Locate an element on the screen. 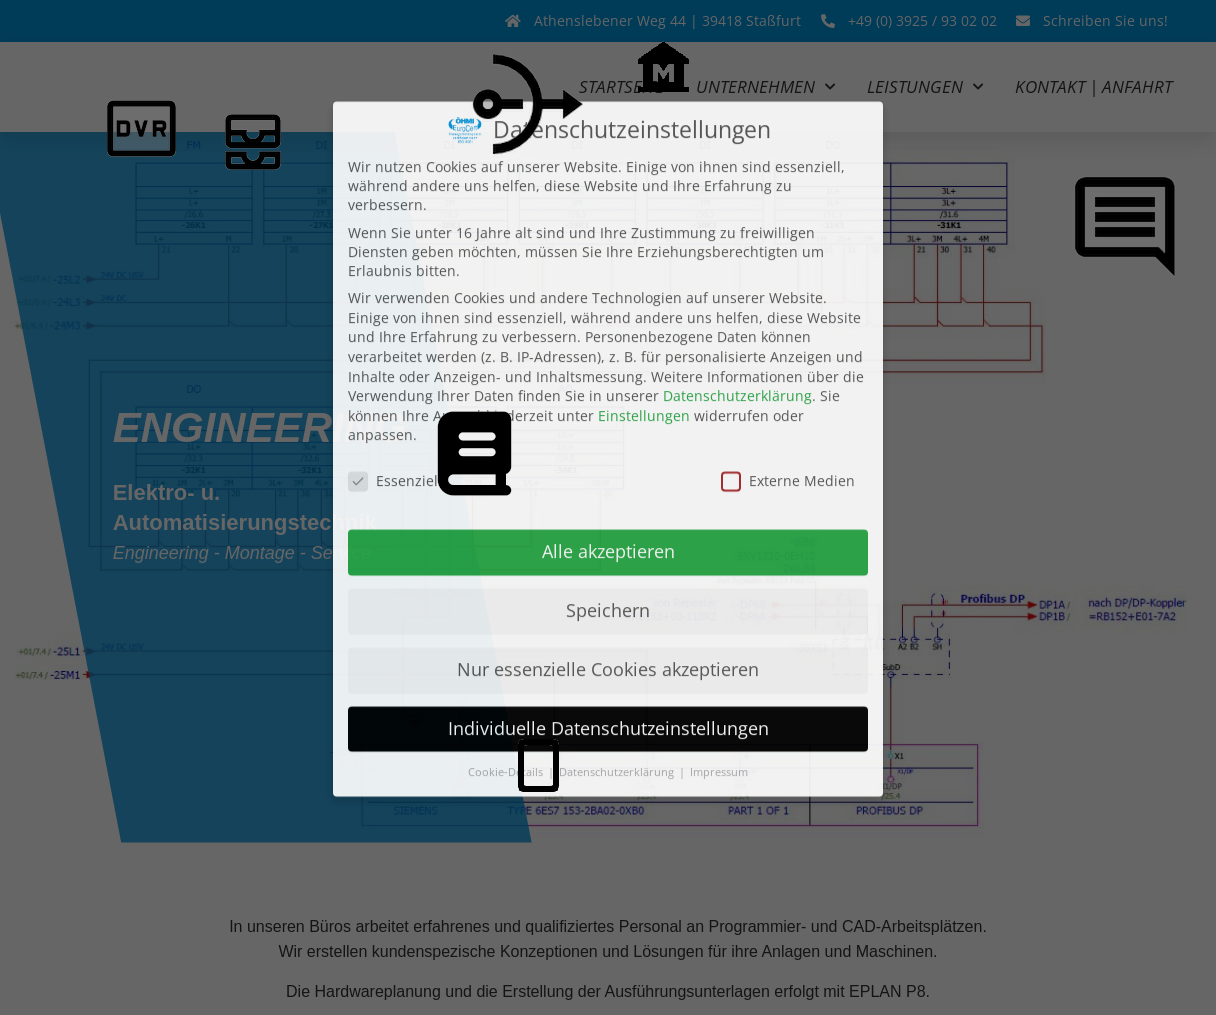 The width and height of the screenshot is (1216, 1015). open the library or reading section is located at coordinates (474, 453).